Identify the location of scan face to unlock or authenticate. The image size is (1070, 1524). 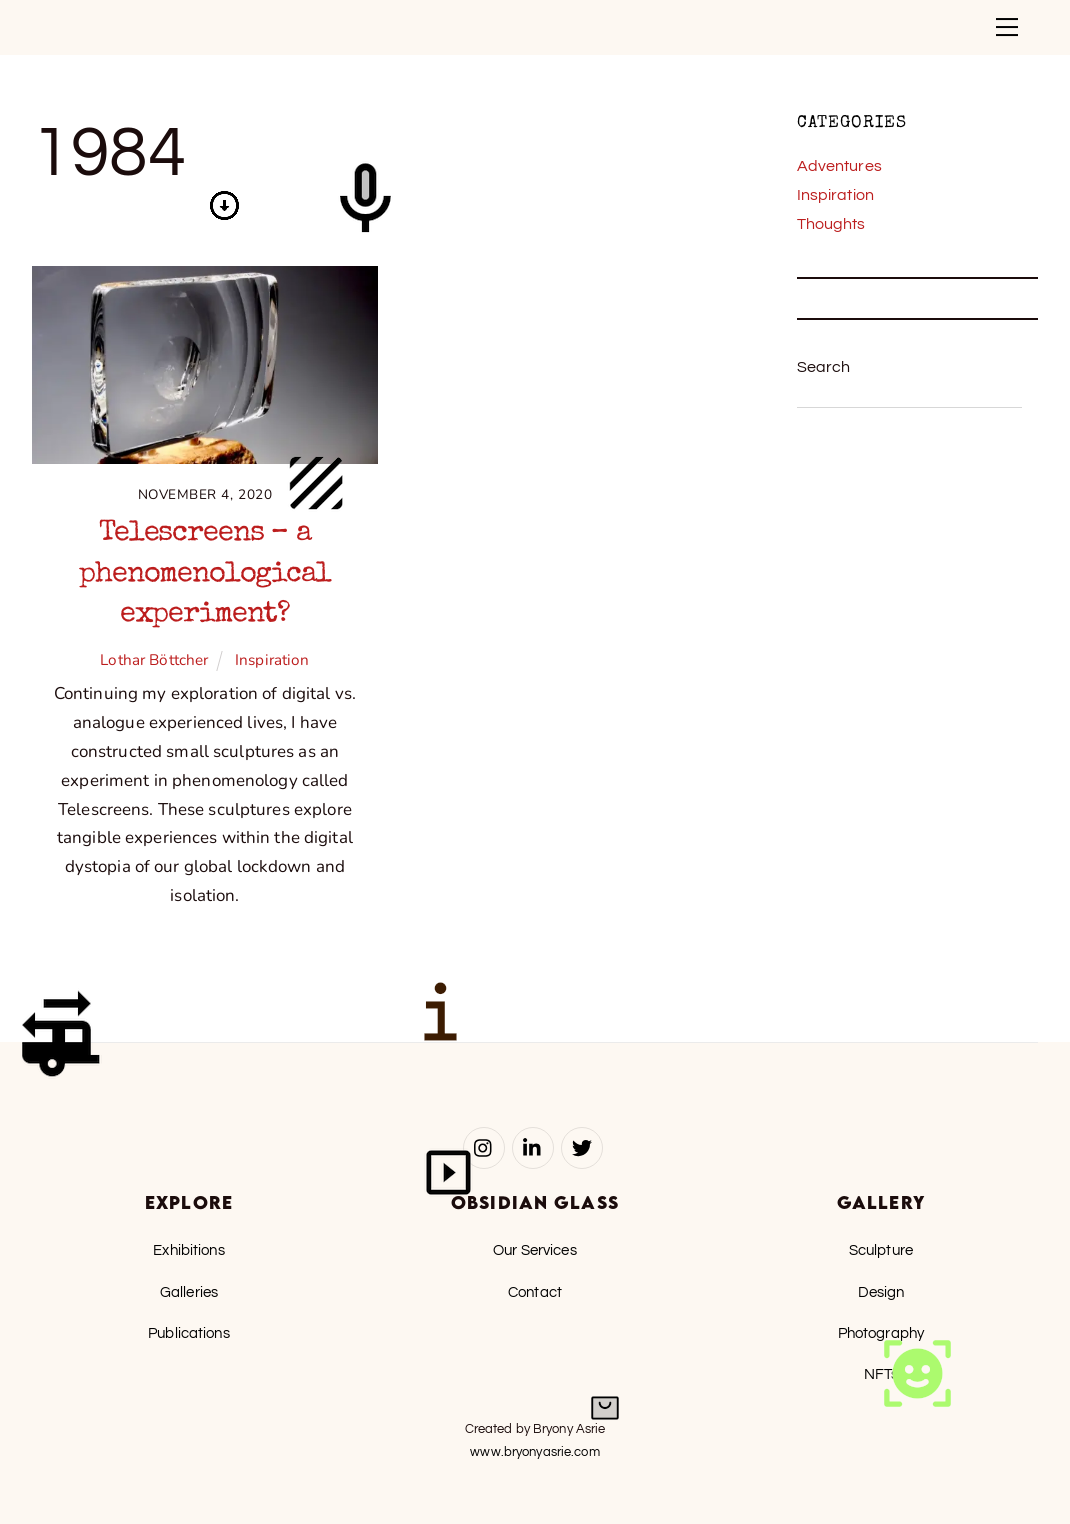
(917, 1373).